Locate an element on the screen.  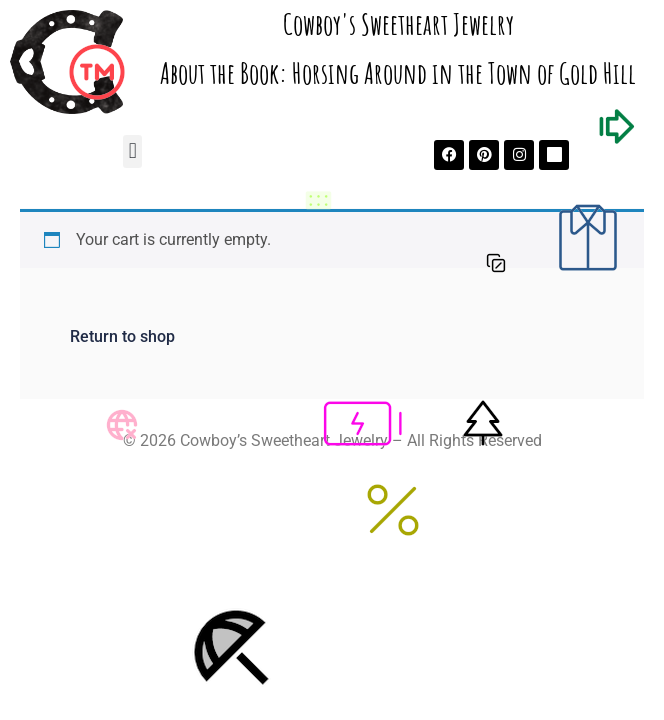
view clothing or apparel items is located at coordinates (588, 239).